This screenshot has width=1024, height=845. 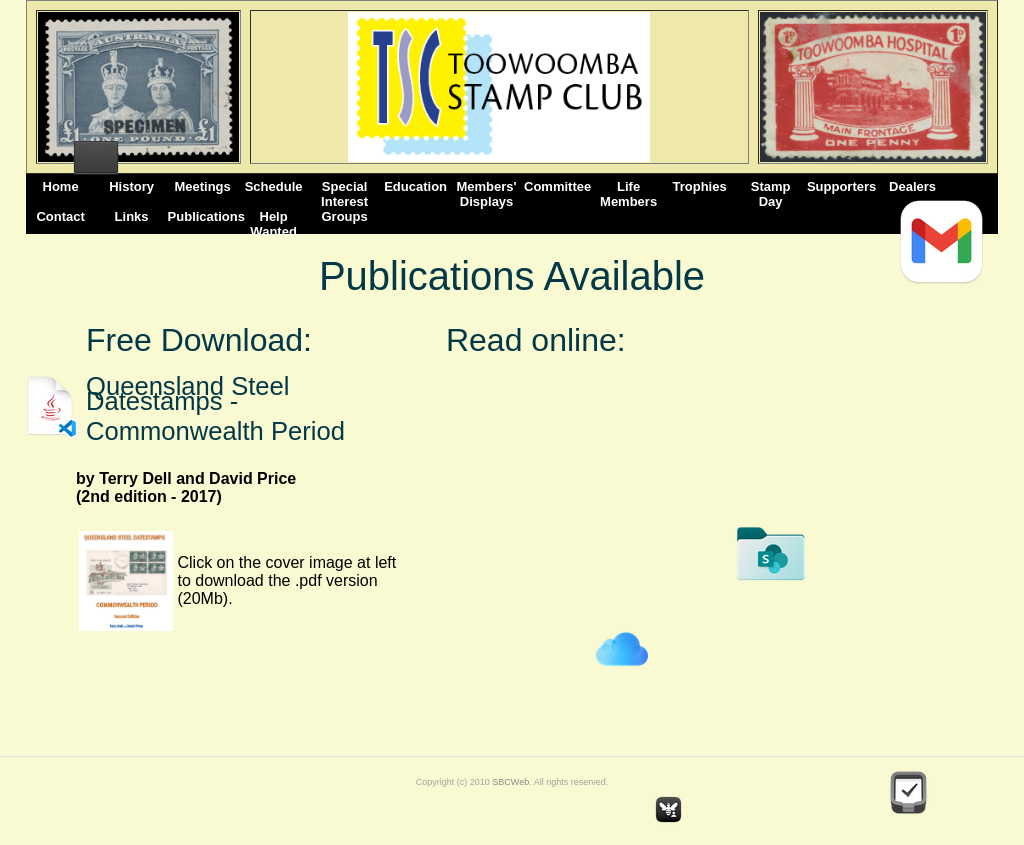 What do you see at coordinates (908, 792) in the screenshot?
I see `open Things 3 task management app` at bounding box center [908, 792].